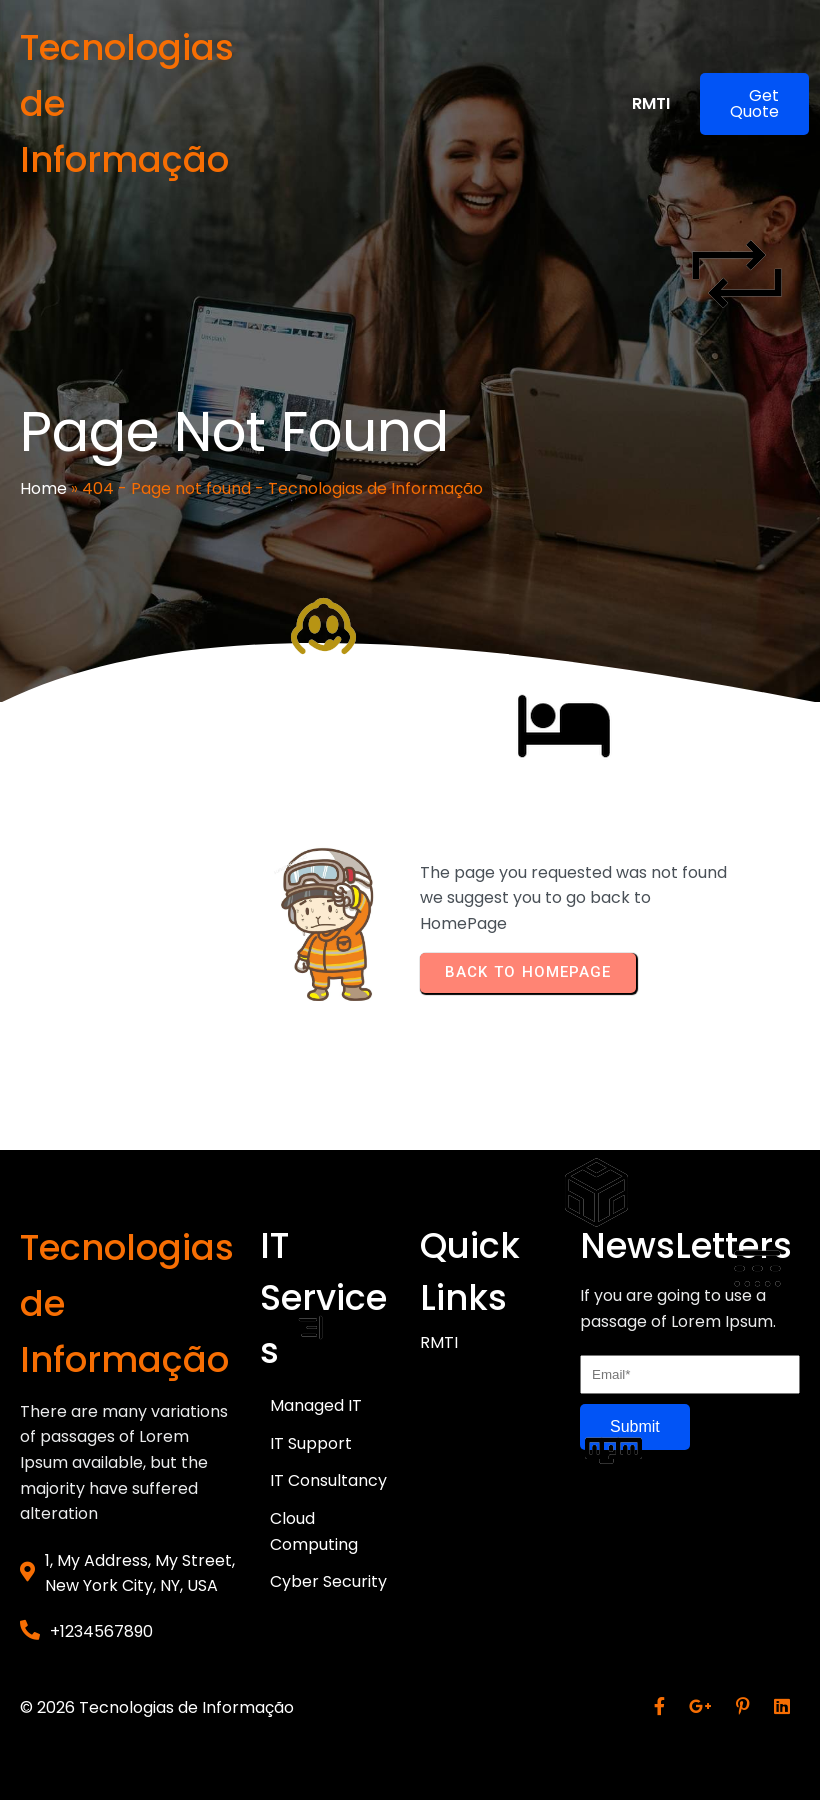  I want to click on align text to the right, so click(310, 1327).